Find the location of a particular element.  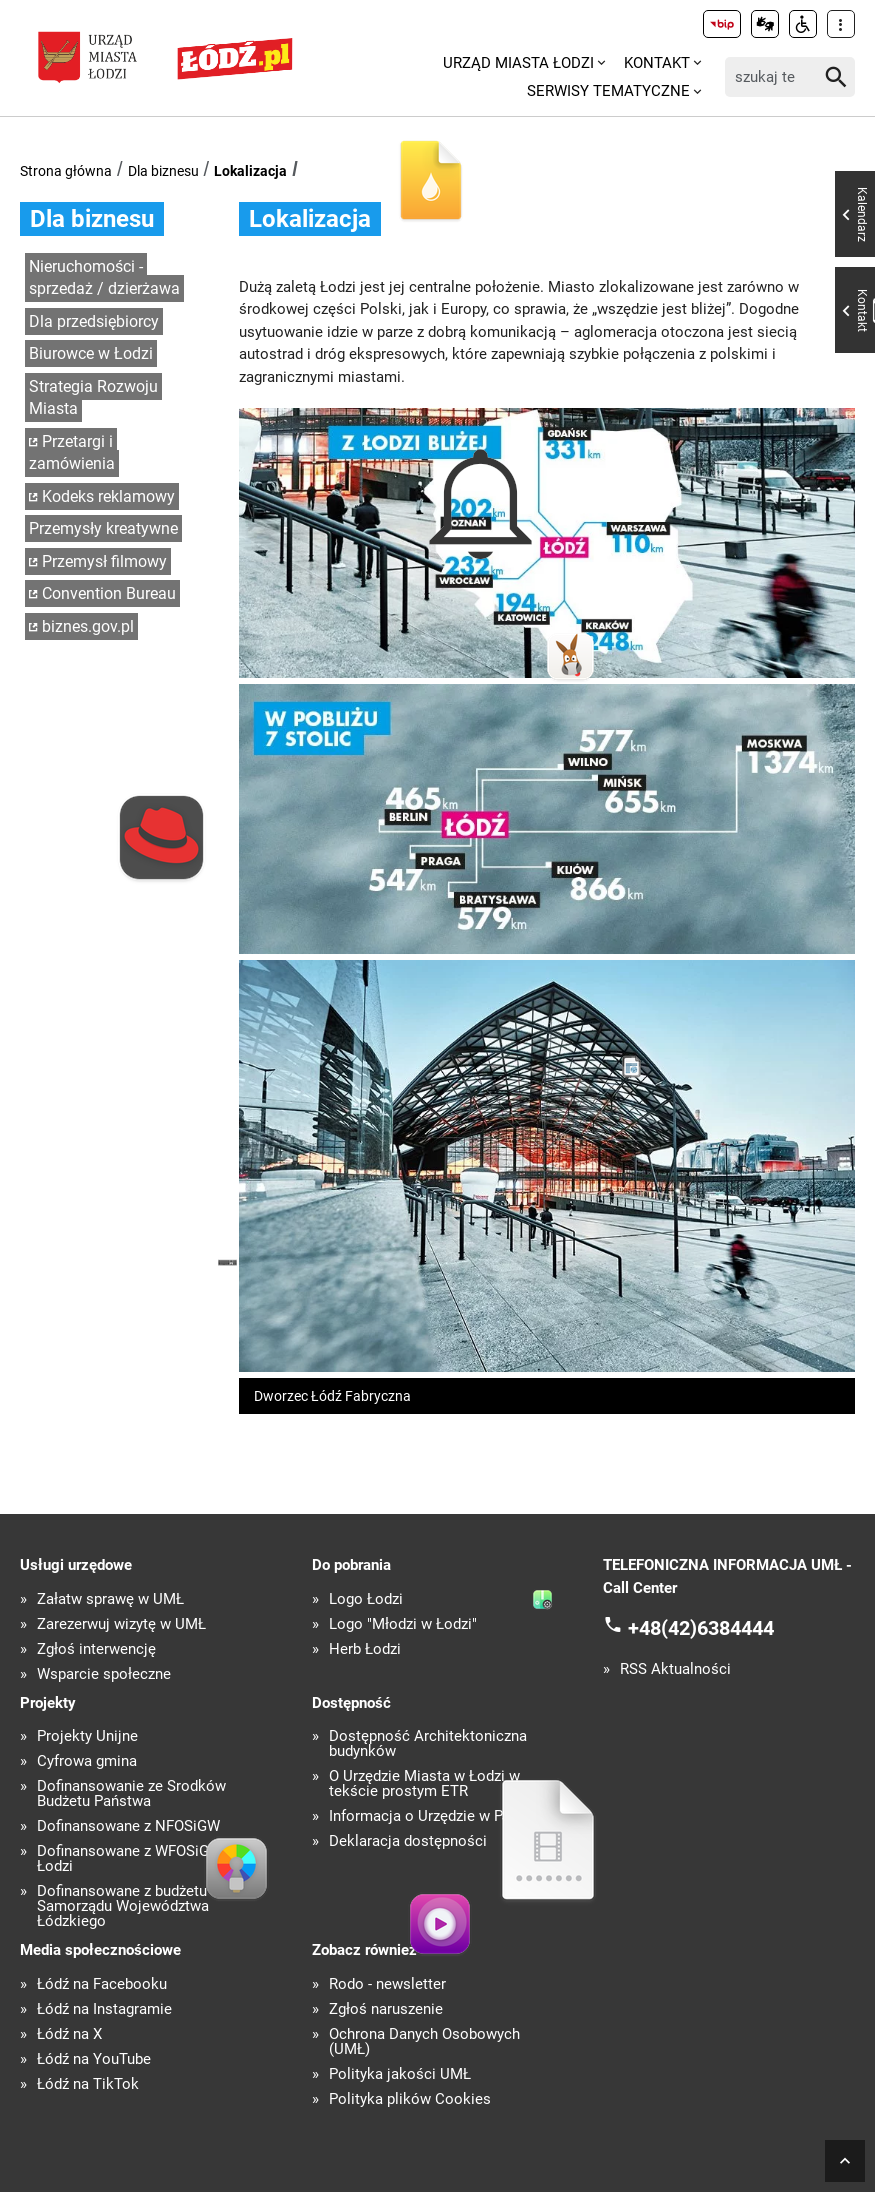

open YaST AutoYaST system configuration tool is located at coordinates (542, 1599).